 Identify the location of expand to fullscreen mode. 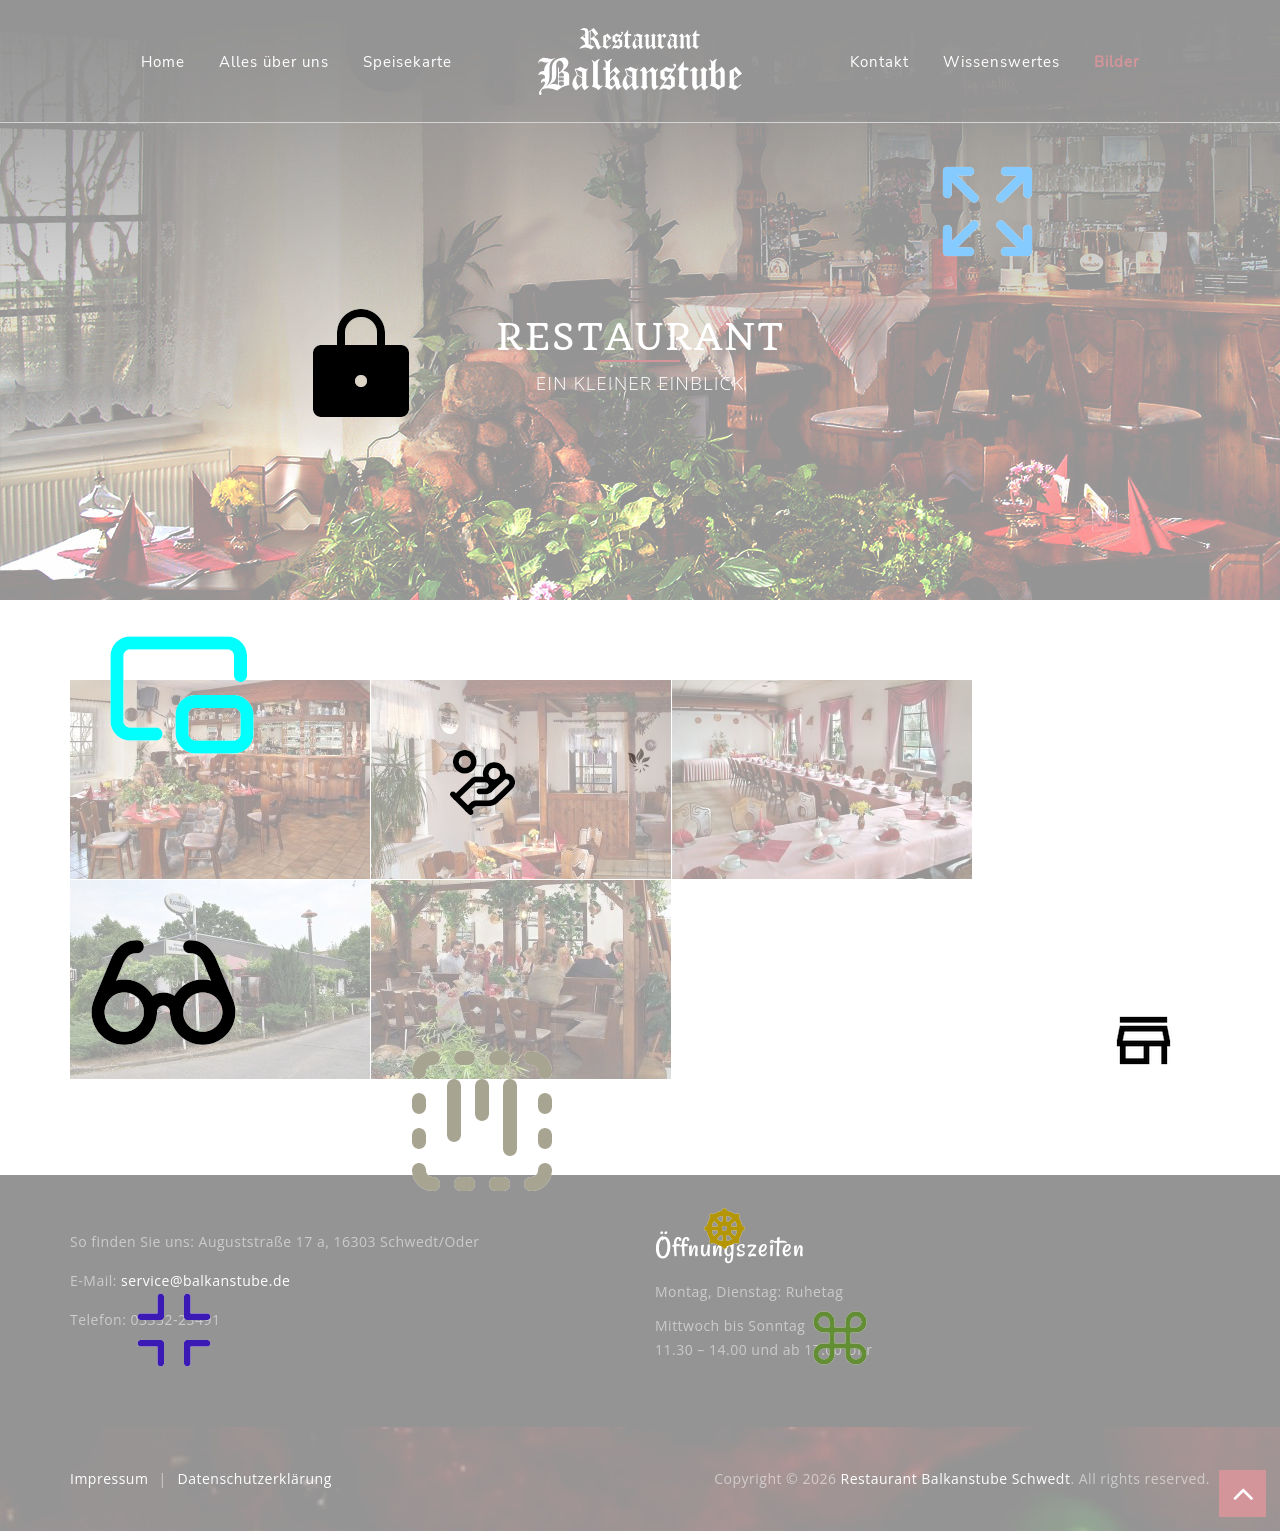
(987, 211).